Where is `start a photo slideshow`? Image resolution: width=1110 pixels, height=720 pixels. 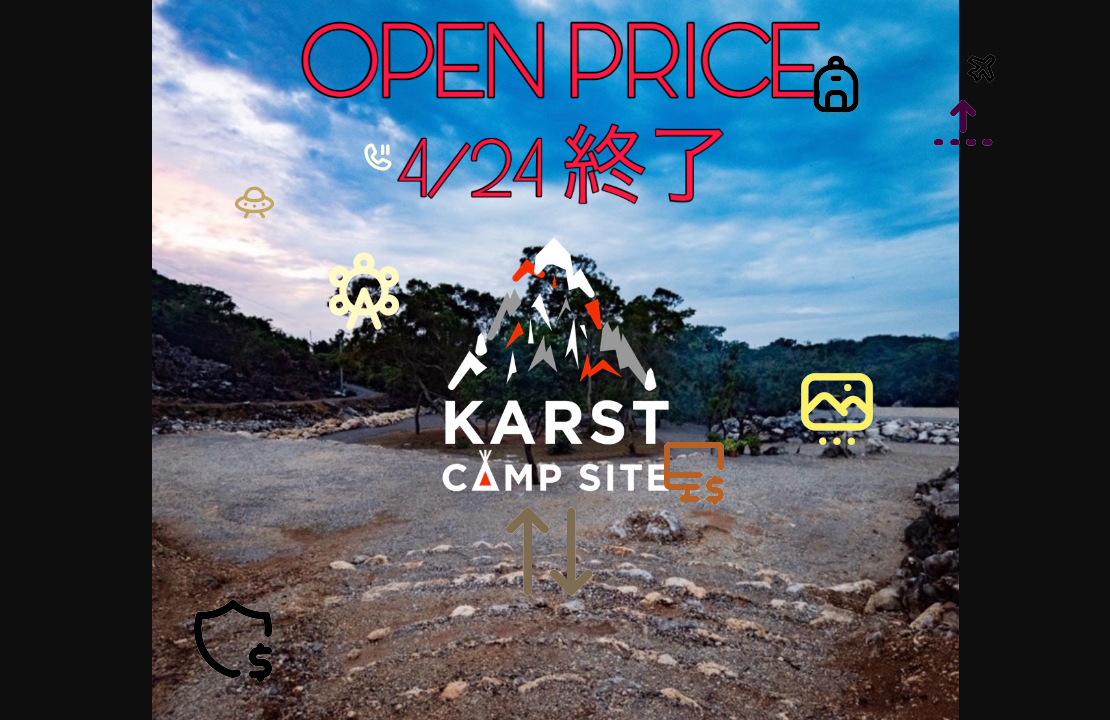
start a photo slideshow is located at coordinates (837, 409).